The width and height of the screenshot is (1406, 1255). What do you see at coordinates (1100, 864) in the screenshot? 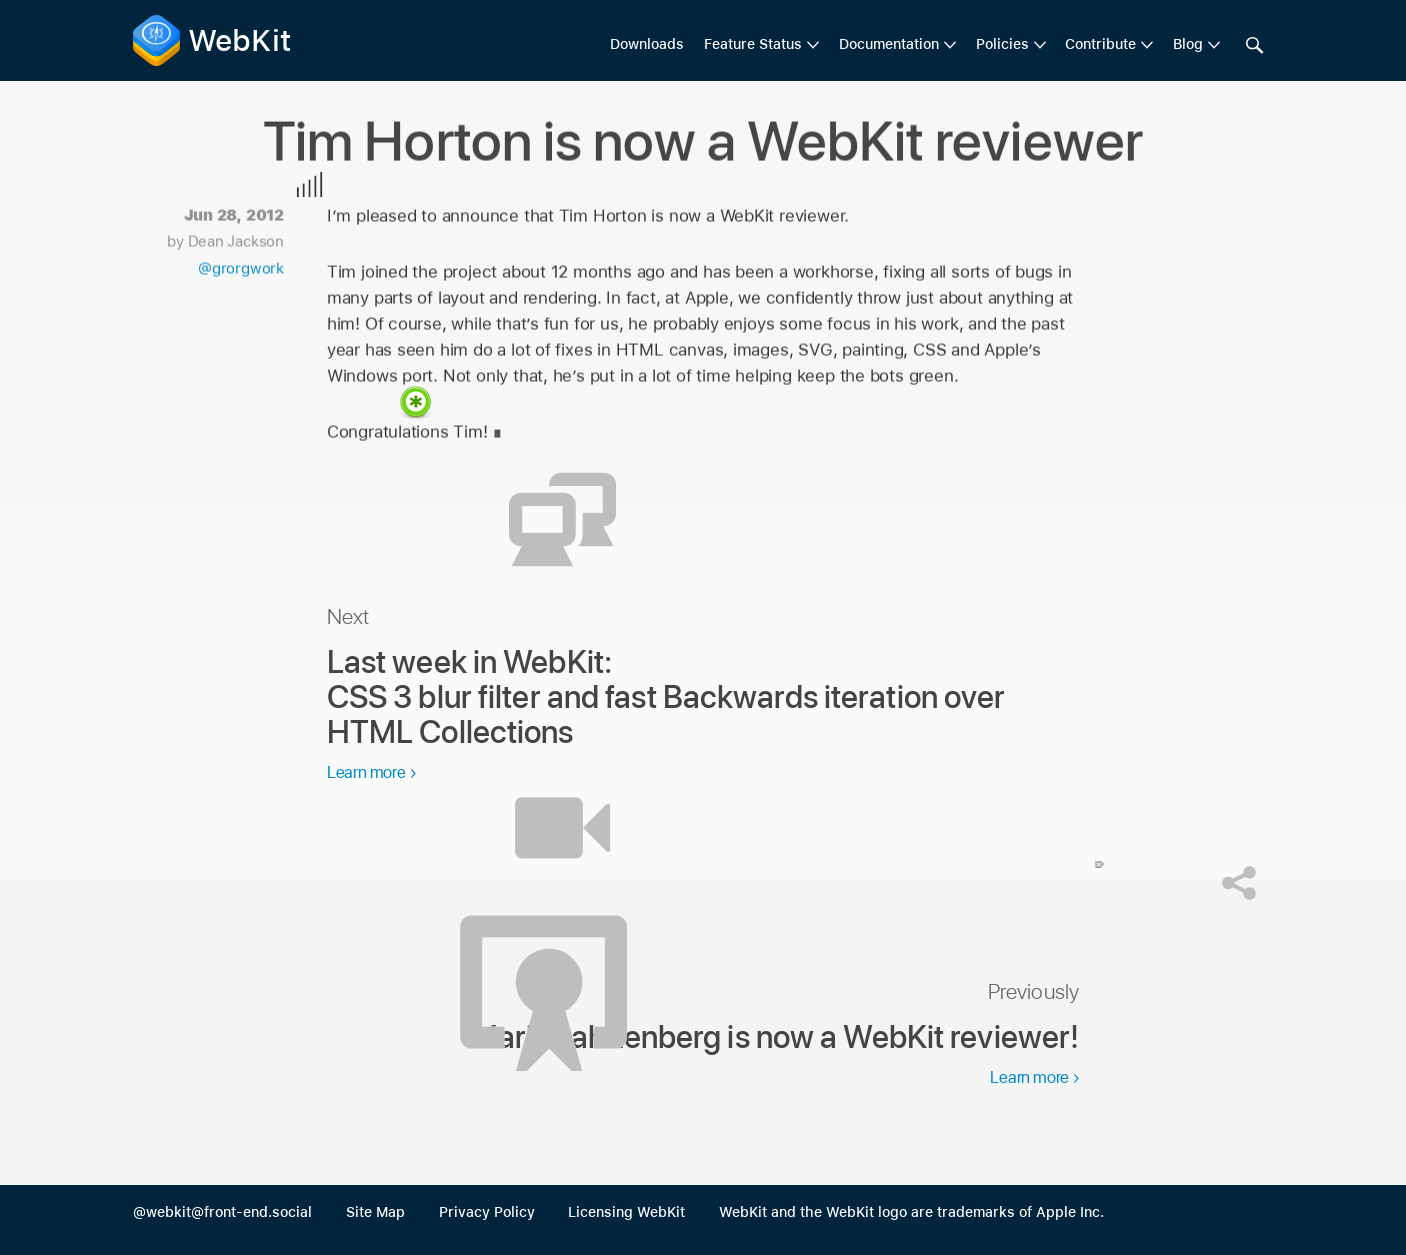
I see `clear text or input field` at bounding box center [1100, 864].